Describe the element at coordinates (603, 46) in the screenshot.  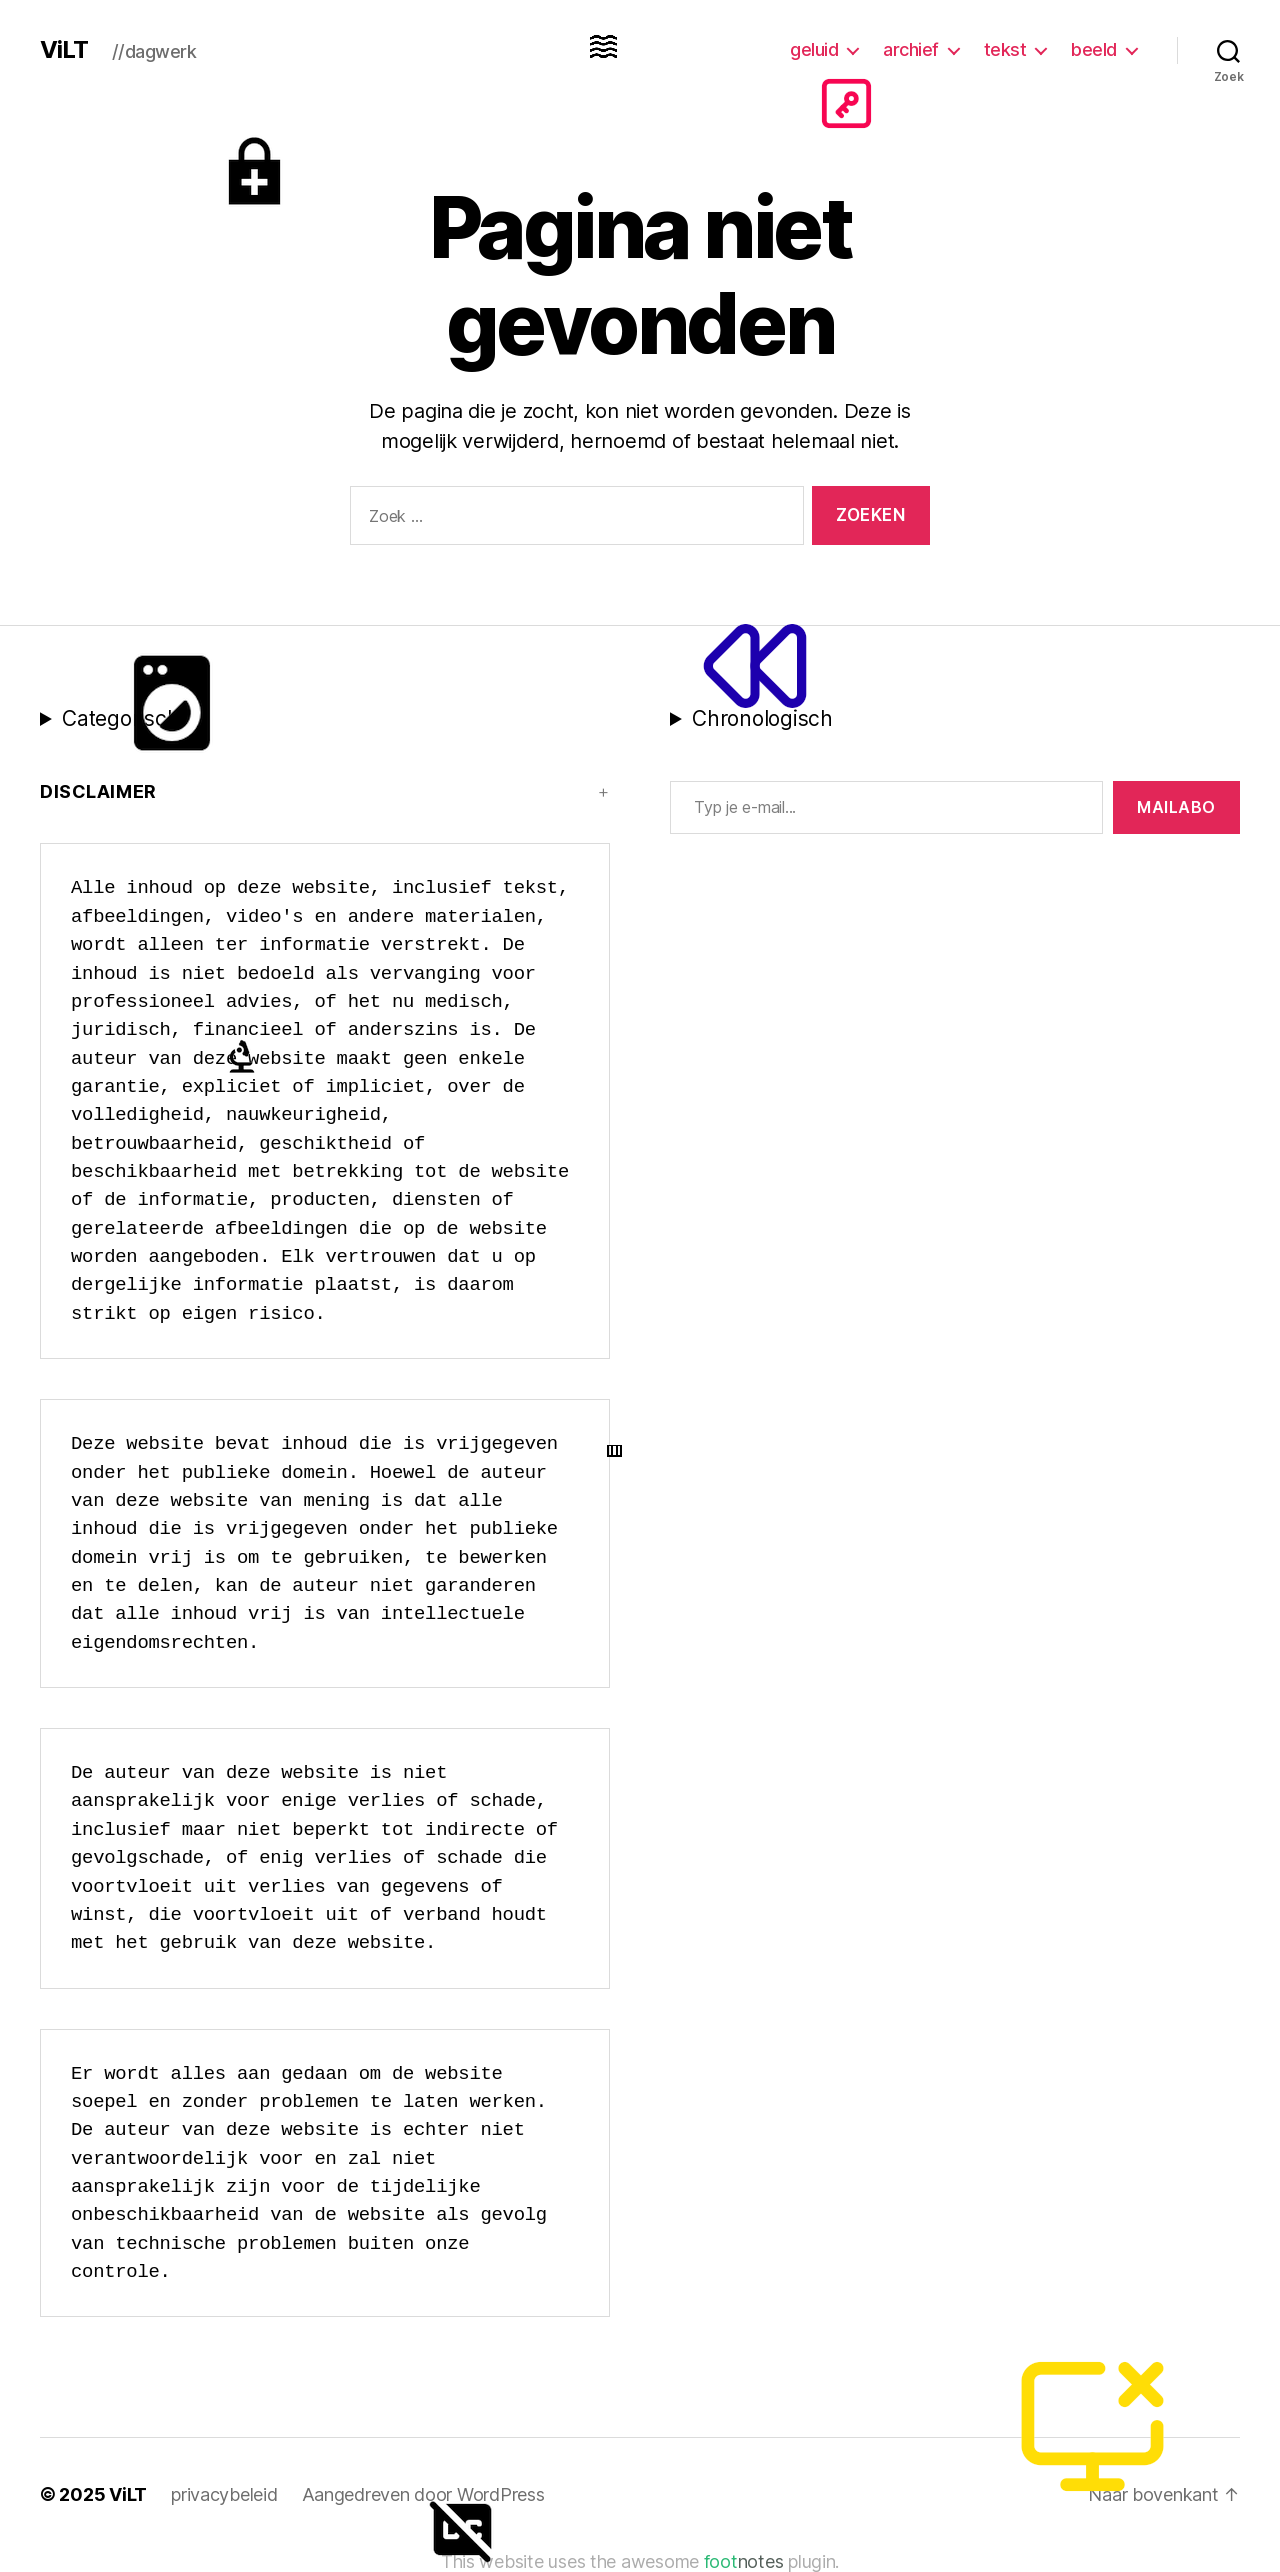
I see `indicates water-related content or features` at that location.